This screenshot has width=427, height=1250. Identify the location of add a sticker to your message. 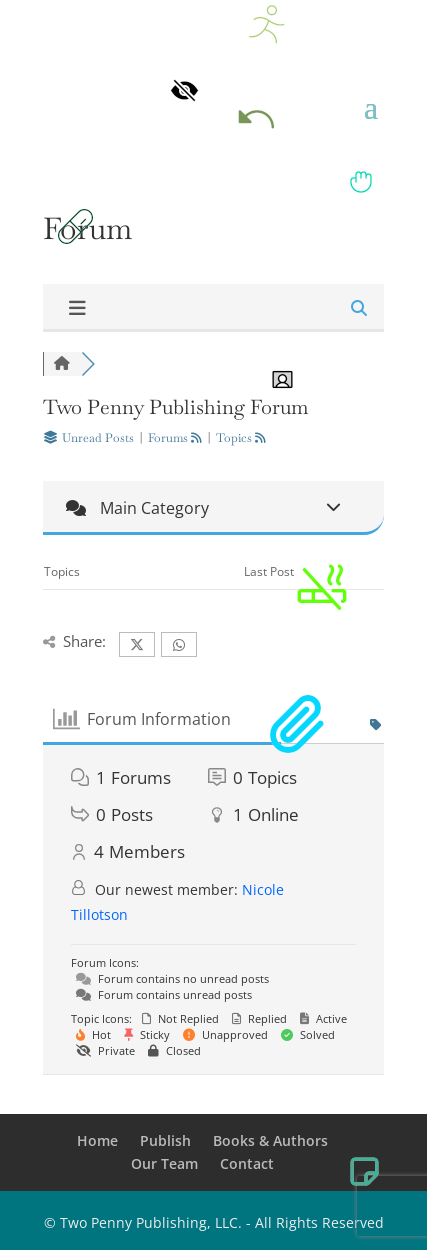
(364, 1171).